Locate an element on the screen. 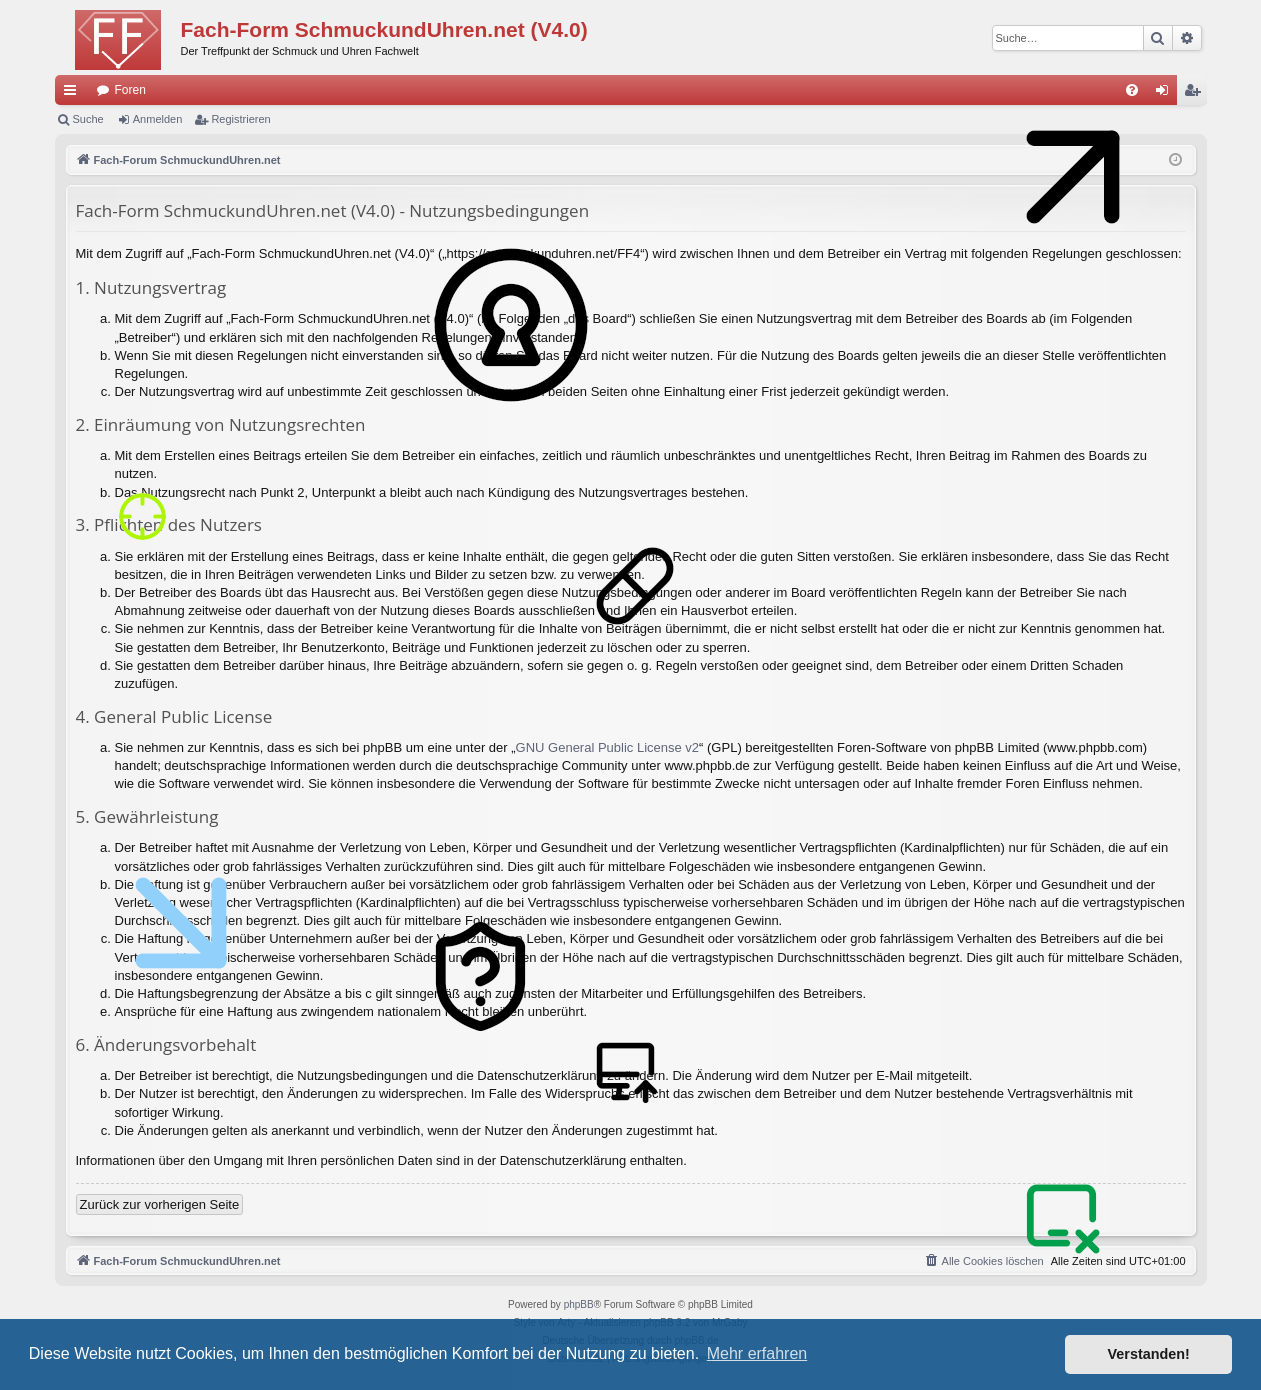 The image size is (1261, 1390). access medication reminders or prescriptions is located at coordinates (635, 586).